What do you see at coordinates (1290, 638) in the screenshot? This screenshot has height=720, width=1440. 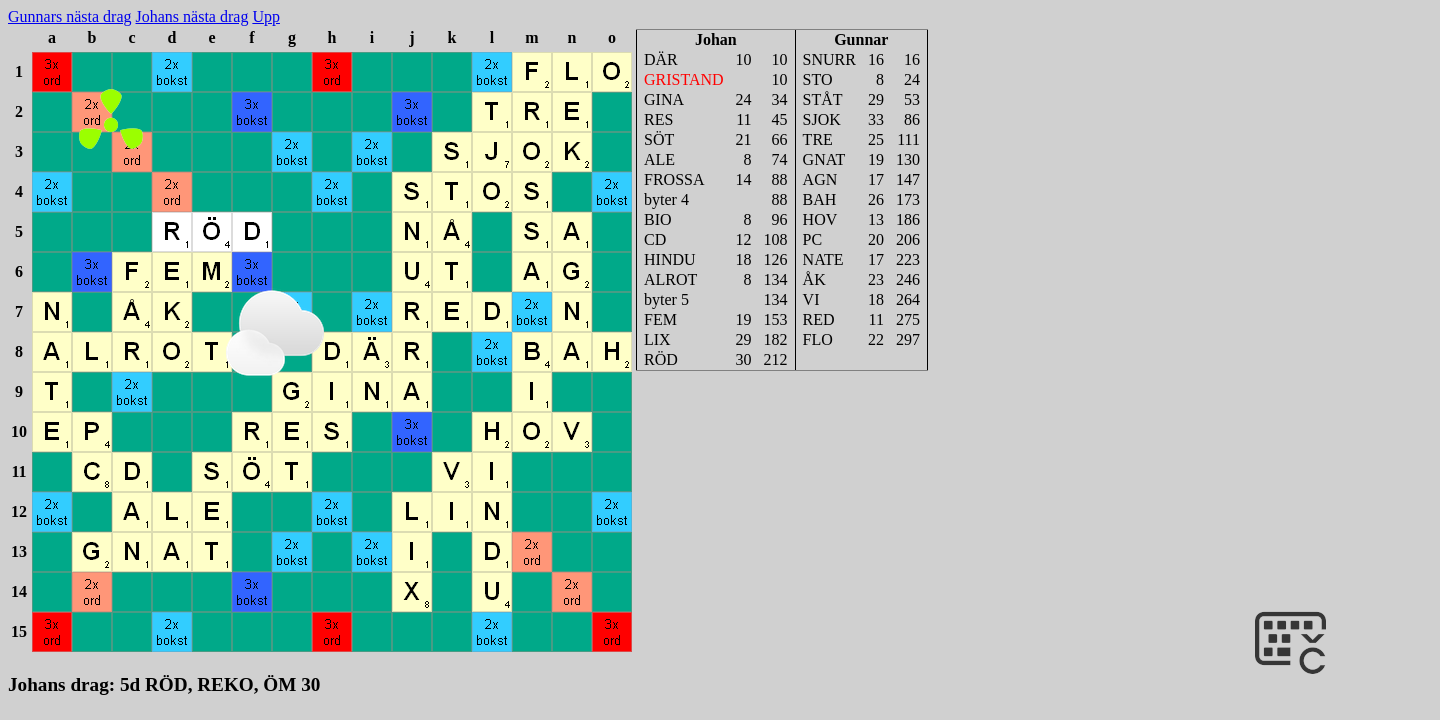 I see `open on-screen keyboard settings` at bounding box center [1290, 638].